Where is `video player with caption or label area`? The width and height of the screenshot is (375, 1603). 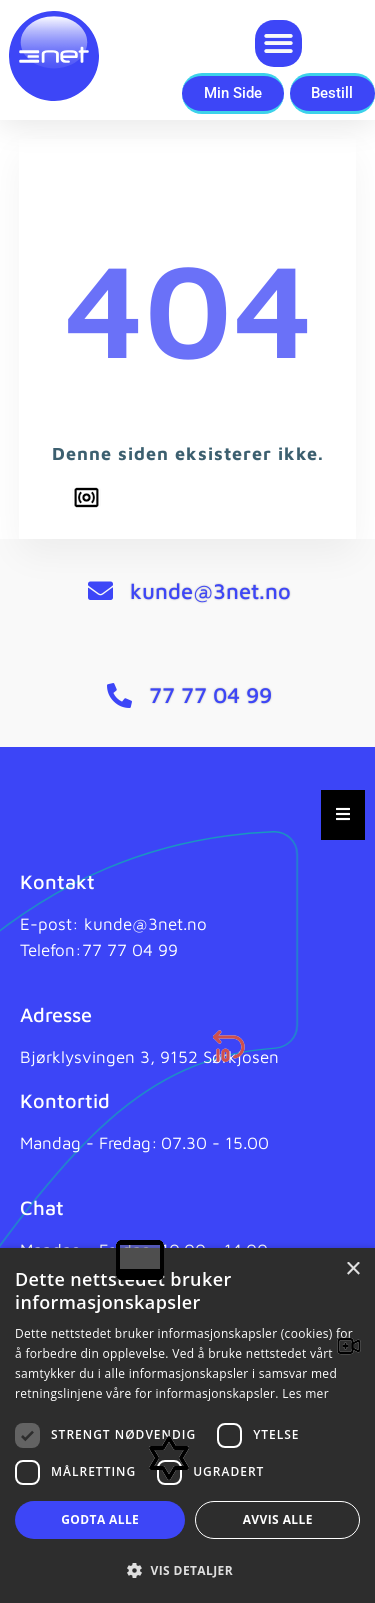 video player with caption or label area is located at coordinates (140, 1260).